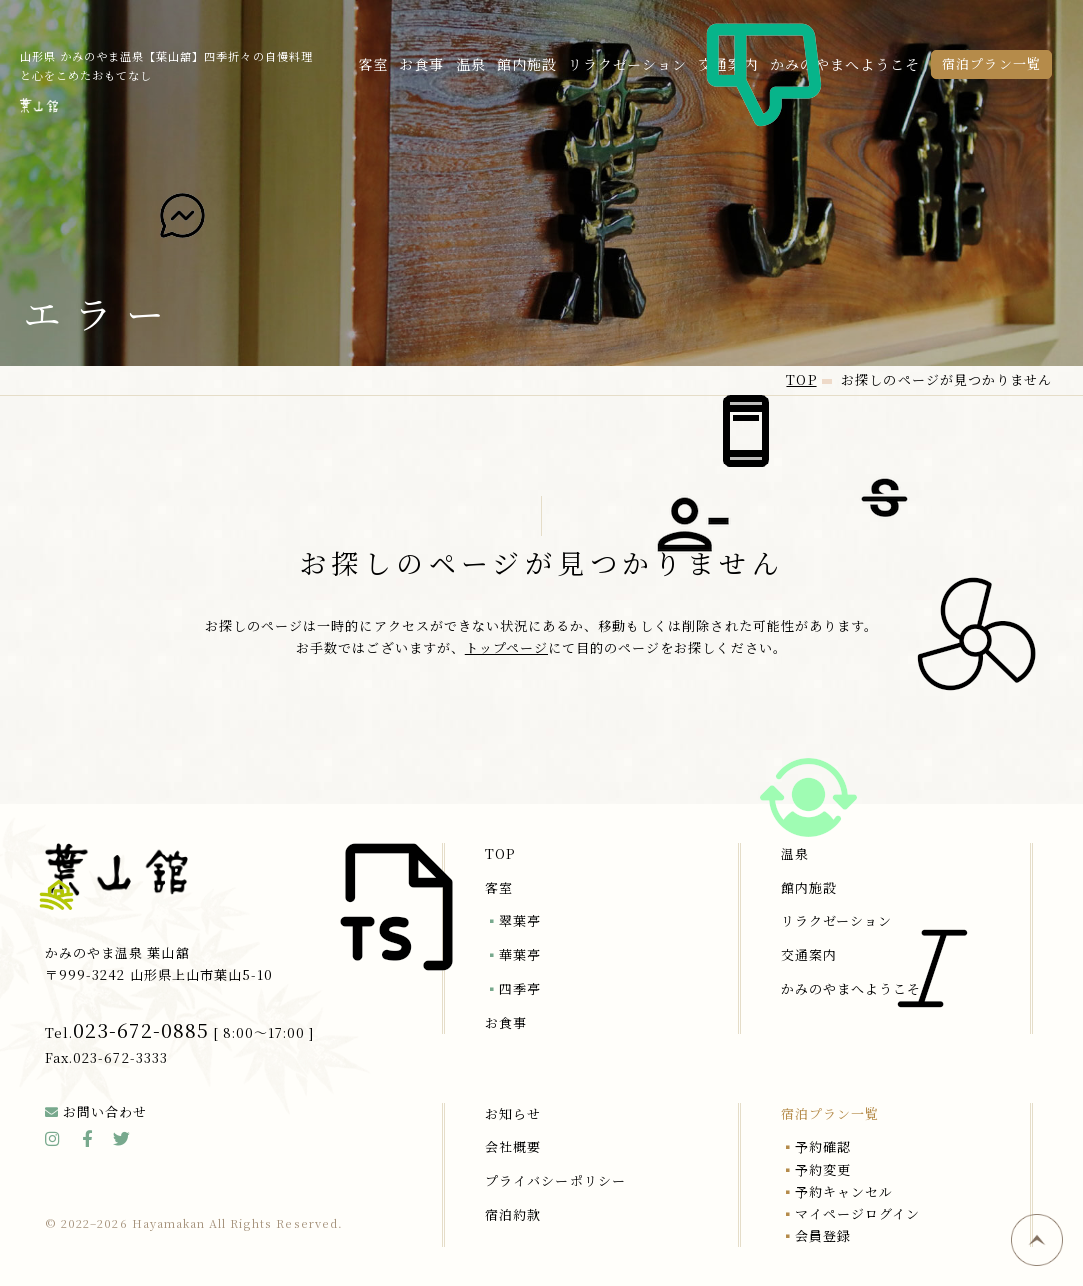  I want to click on view mobile ad placements, so click(746, 431).